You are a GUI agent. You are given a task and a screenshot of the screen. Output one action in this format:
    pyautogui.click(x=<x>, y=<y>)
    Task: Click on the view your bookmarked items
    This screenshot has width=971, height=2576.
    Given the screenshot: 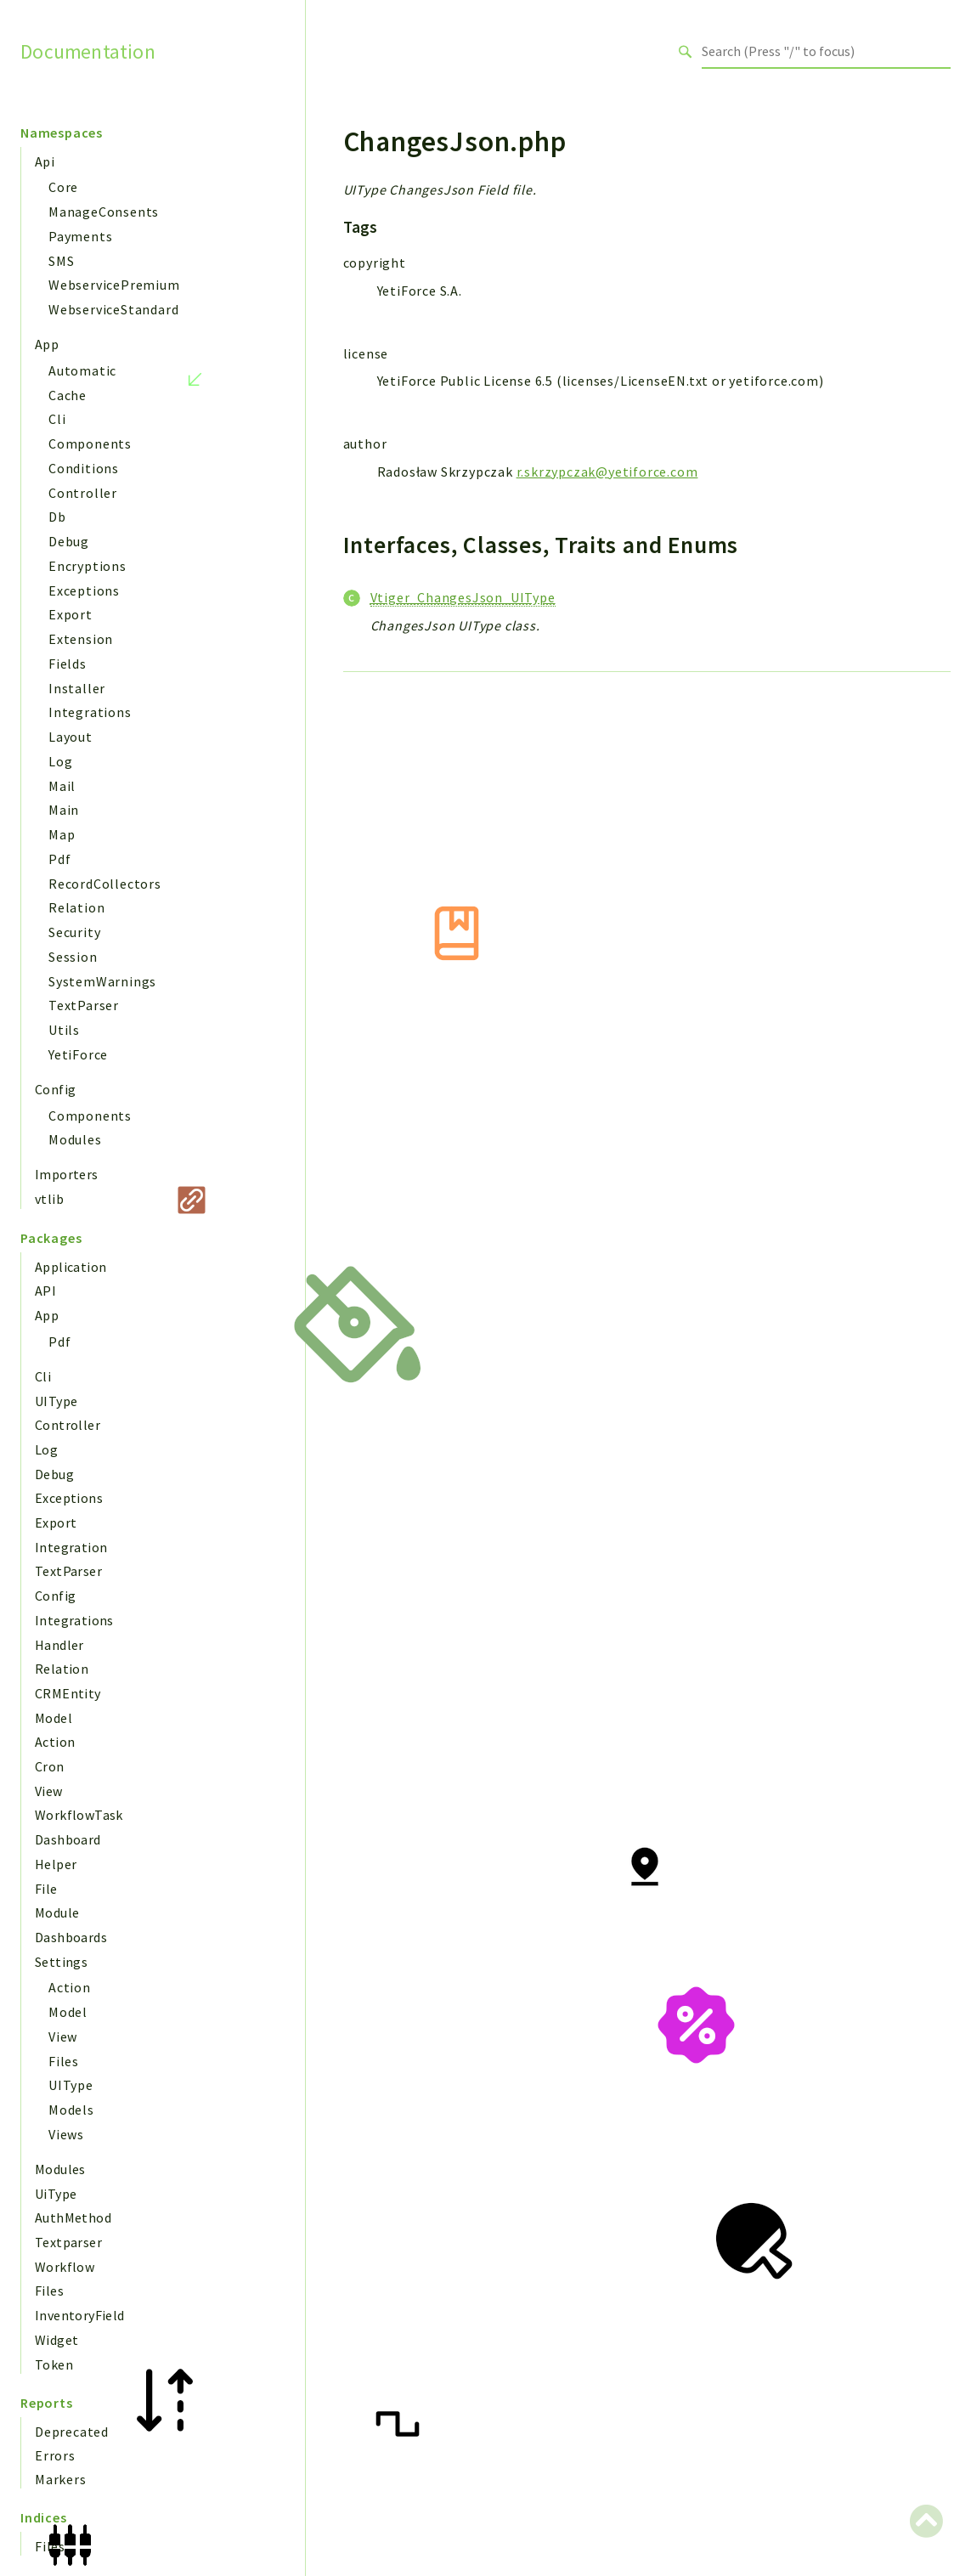 What is the action you would take?
    pyautogui.click(x=456, y=933)
    